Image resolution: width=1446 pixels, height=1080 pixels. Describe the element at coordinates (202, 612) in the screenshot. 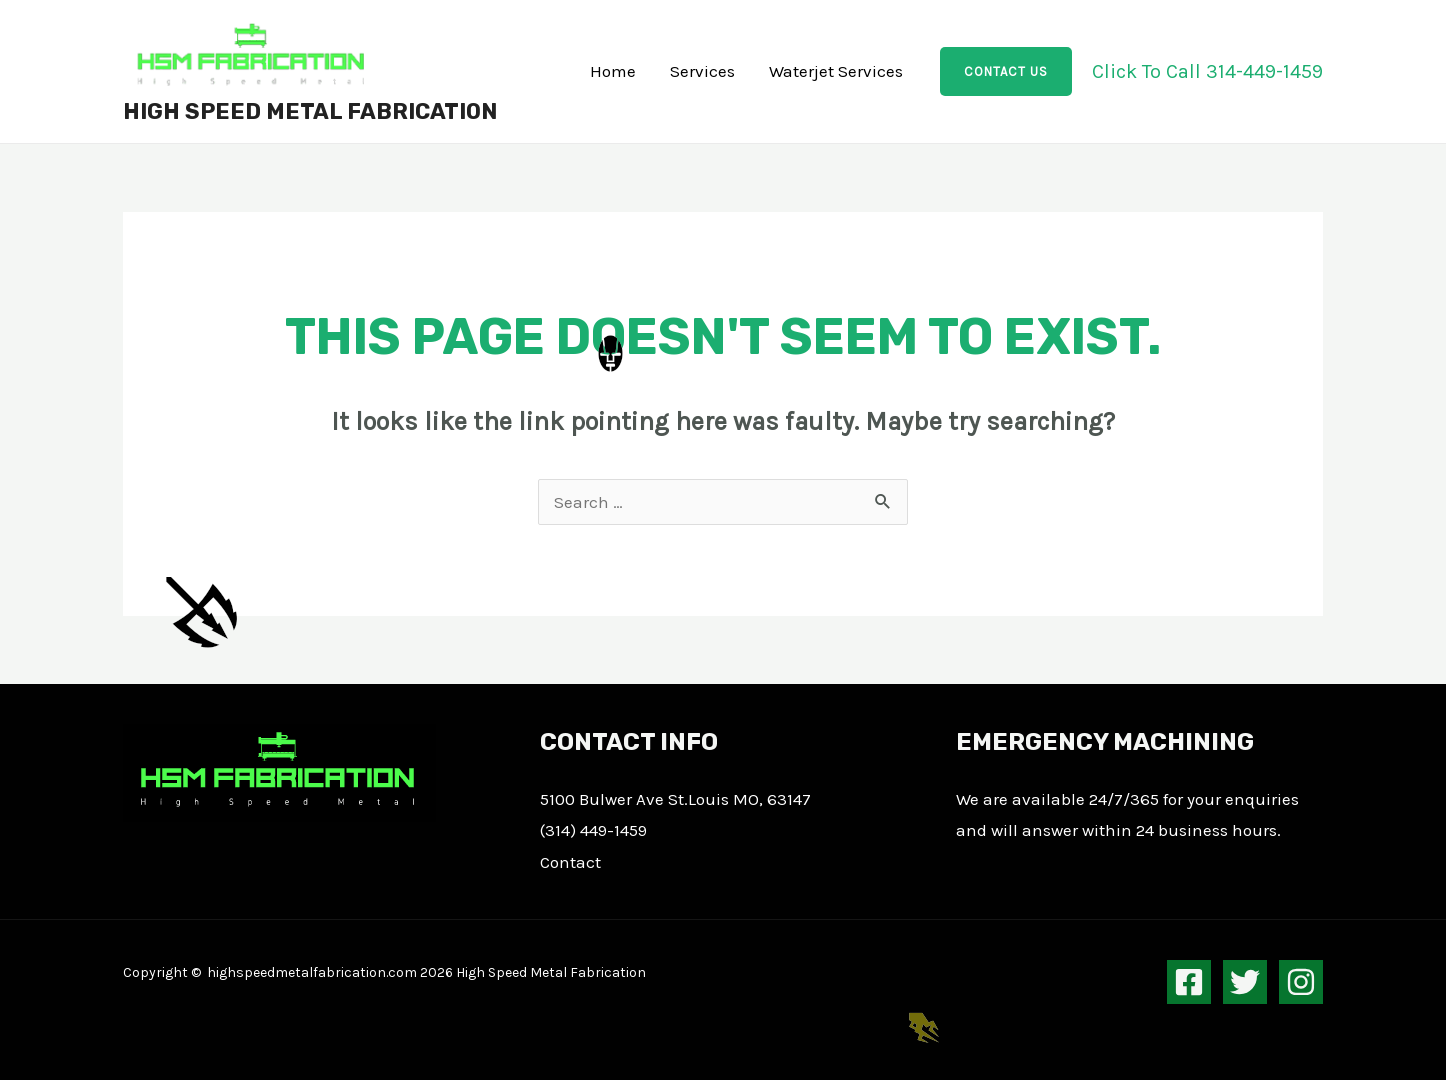

I see `select harpoon or trident weapon` at that location.